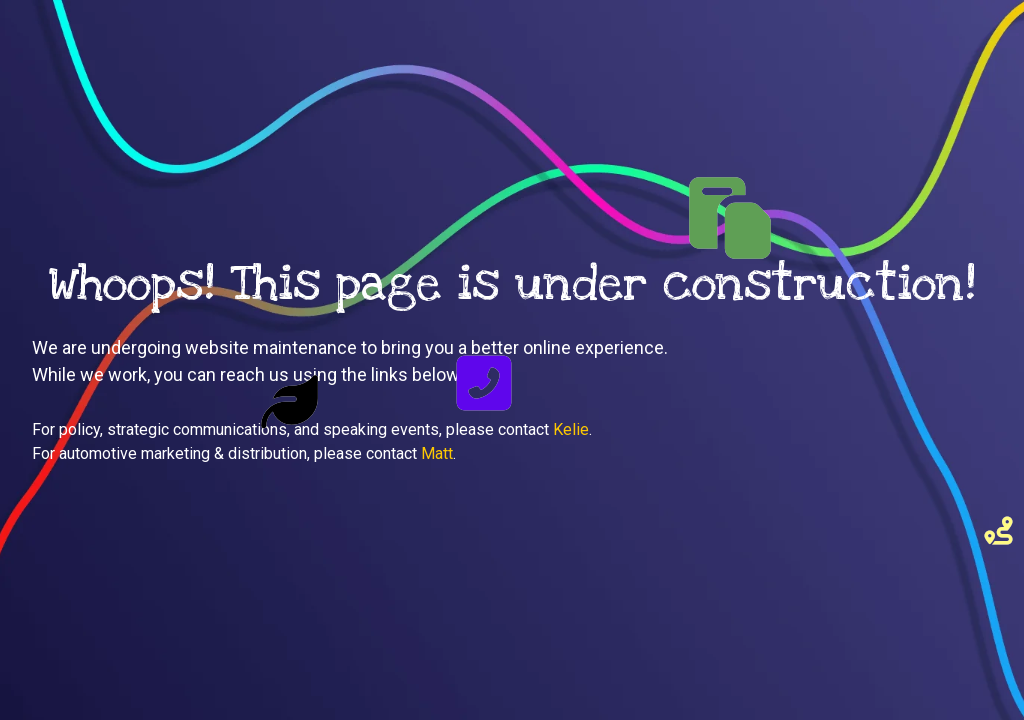 This screenshot has height=720, width=1024. Describe the element at coordinates (289, 403) in the screenshot. I see `indicates eco-friendly or sustainable option` at that location.